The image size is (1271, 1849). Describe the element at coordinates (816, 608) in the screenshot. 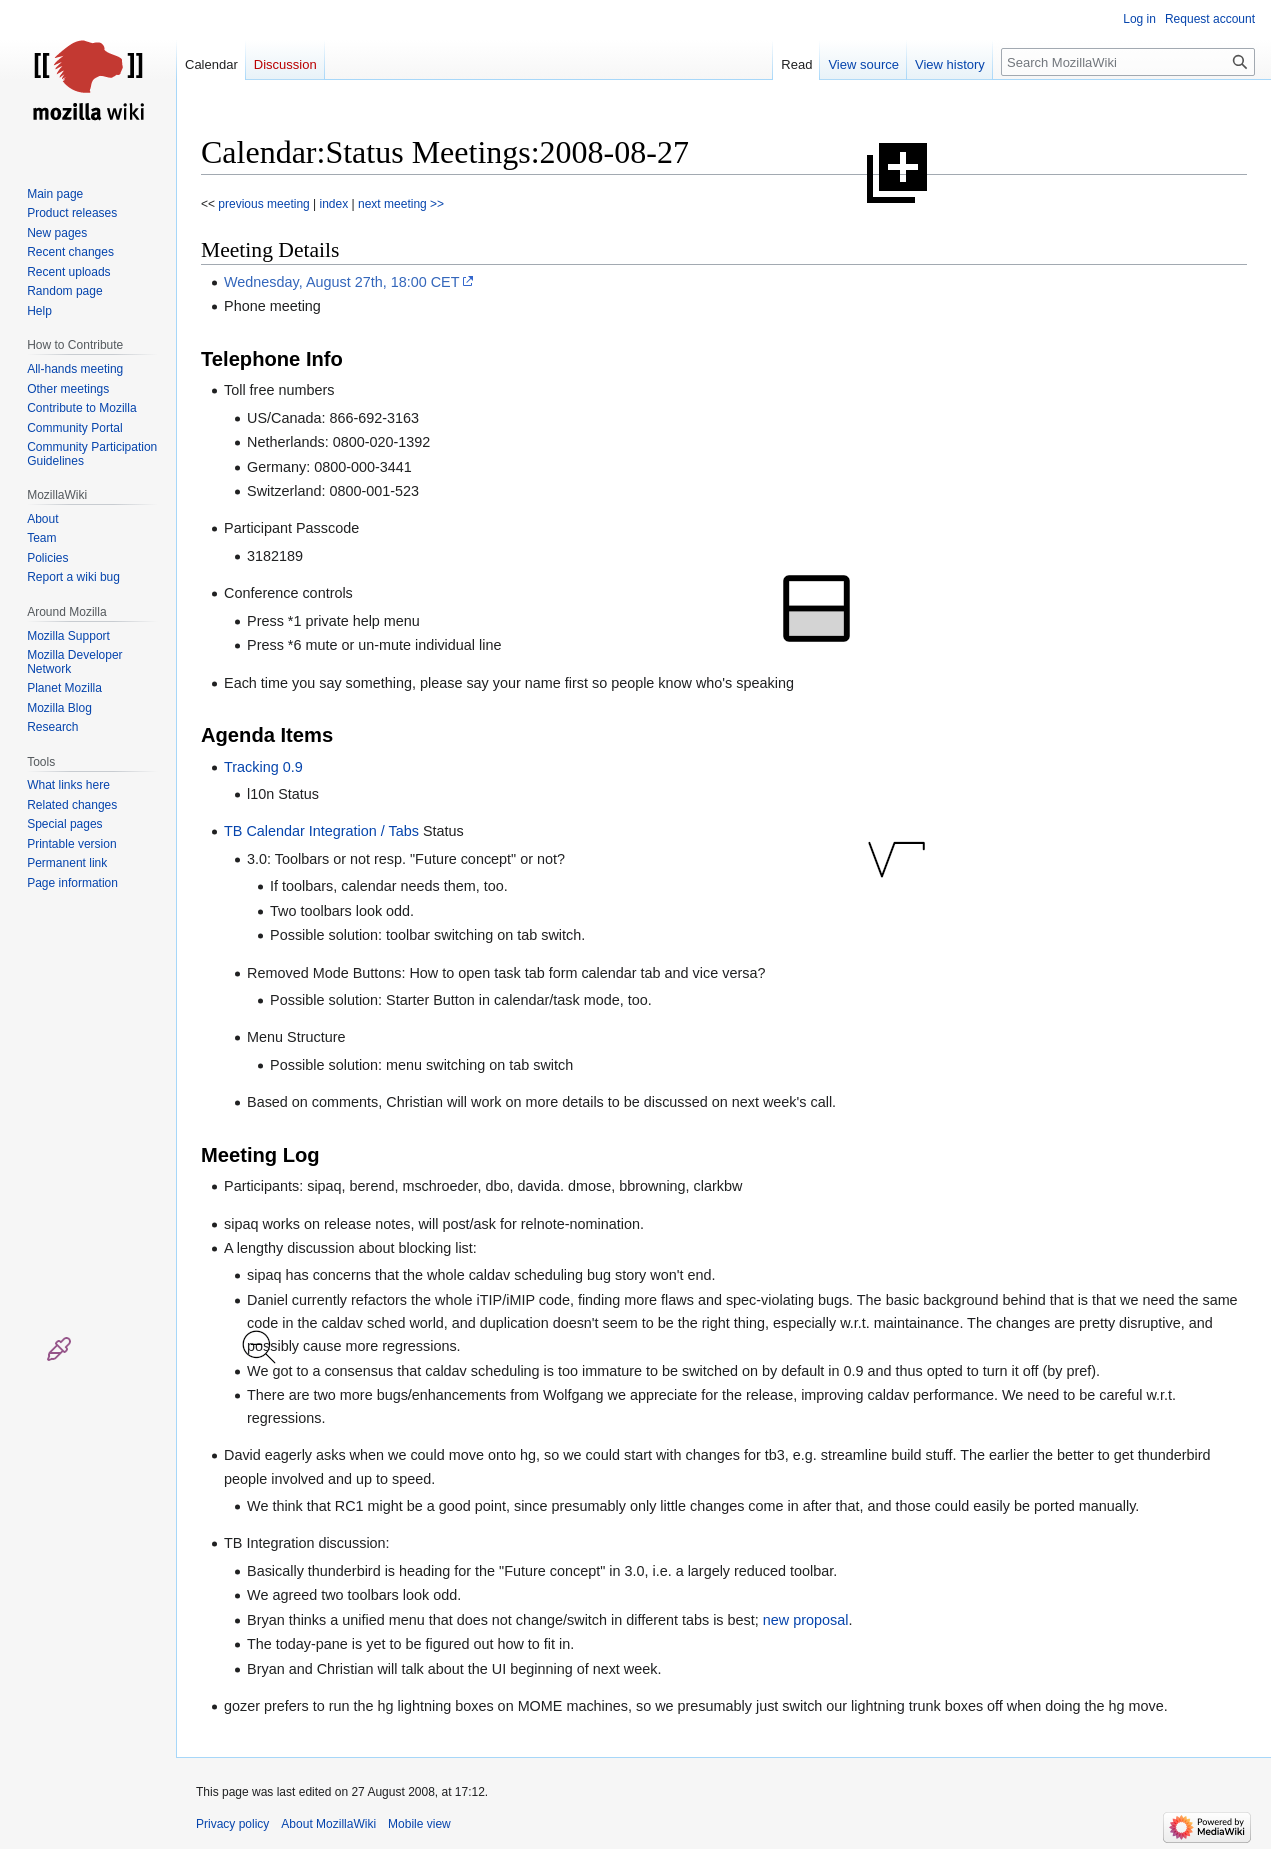

I see `toggle bottom panel visibility` at that location.